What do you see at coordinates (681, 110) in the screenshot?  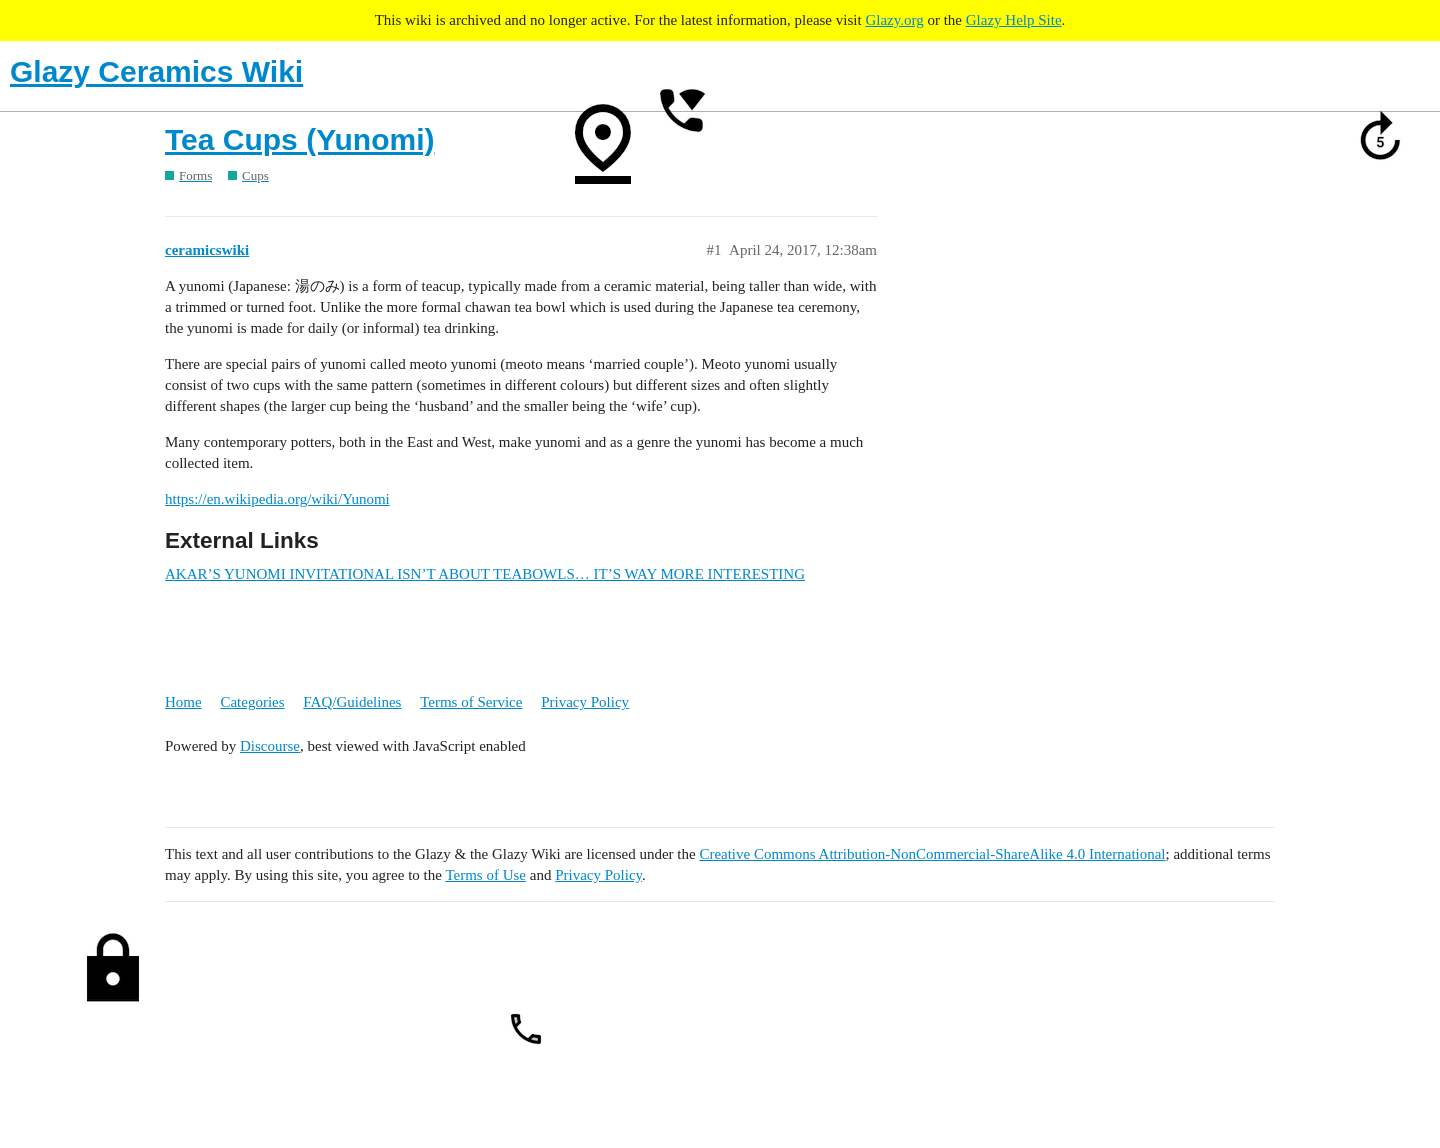 I see `enable wifi calling feature` at bounding box center [681, 110].